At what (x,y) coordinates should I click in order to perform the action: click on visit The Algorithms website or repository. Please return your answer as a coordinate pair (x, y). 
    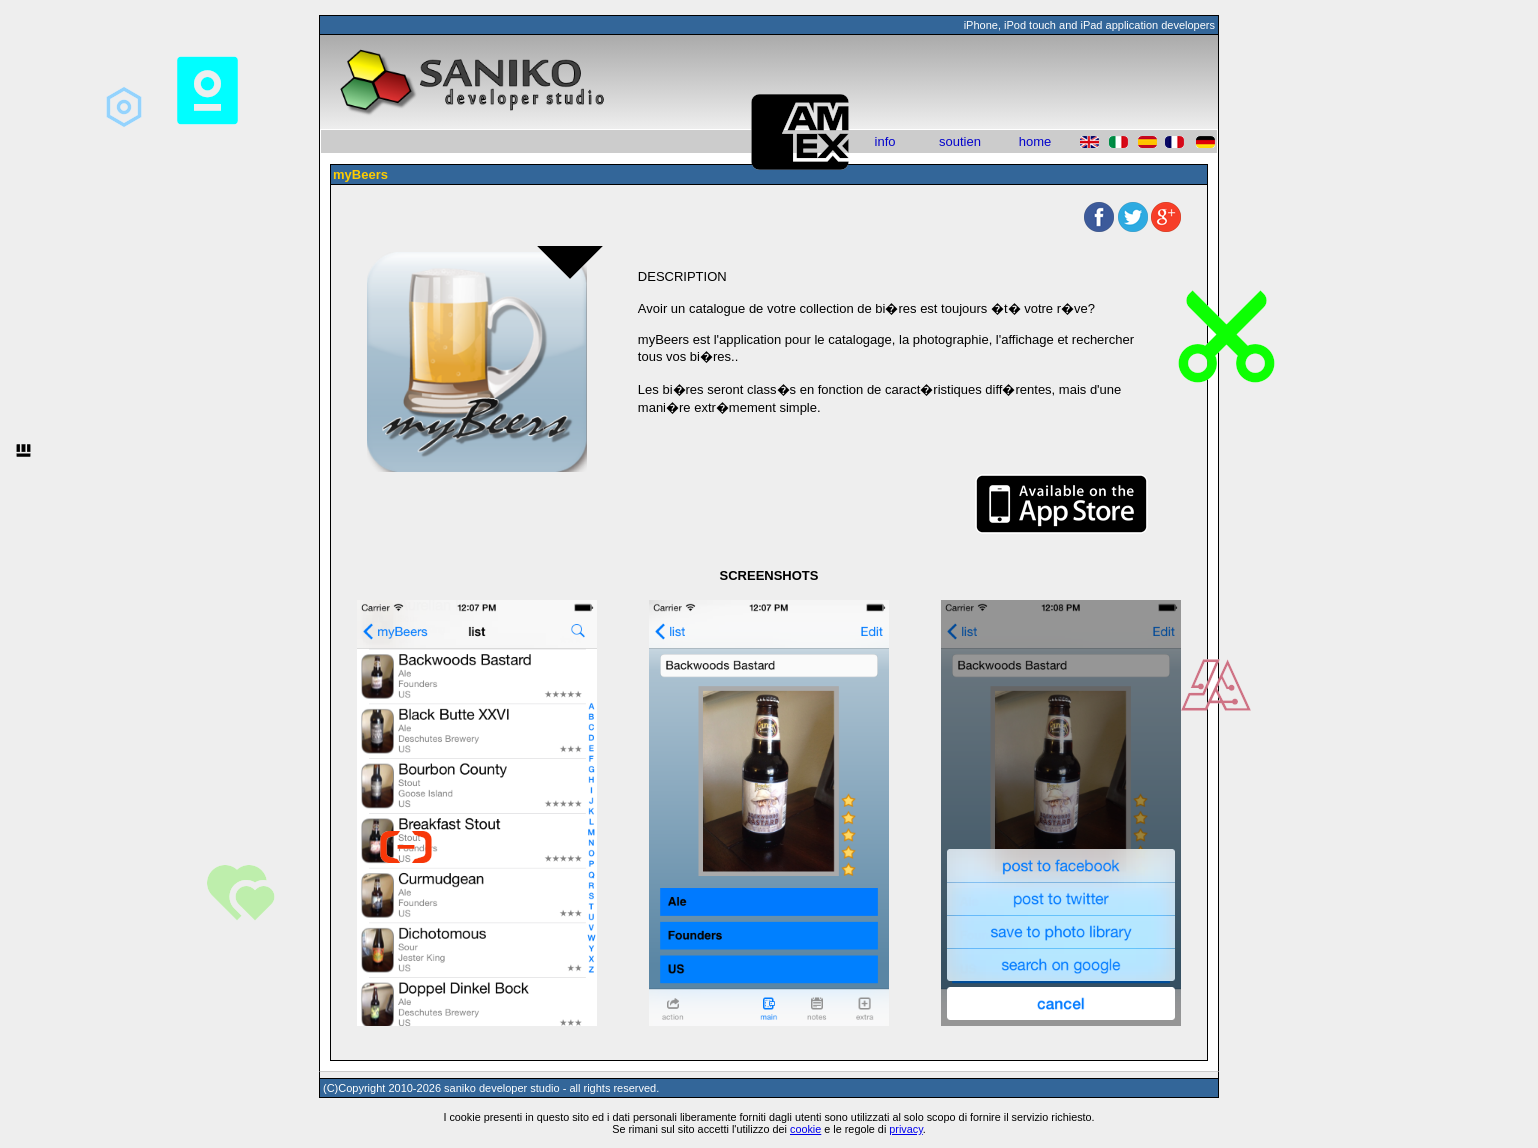
    Looking at the image, I should click on (1216, 685).